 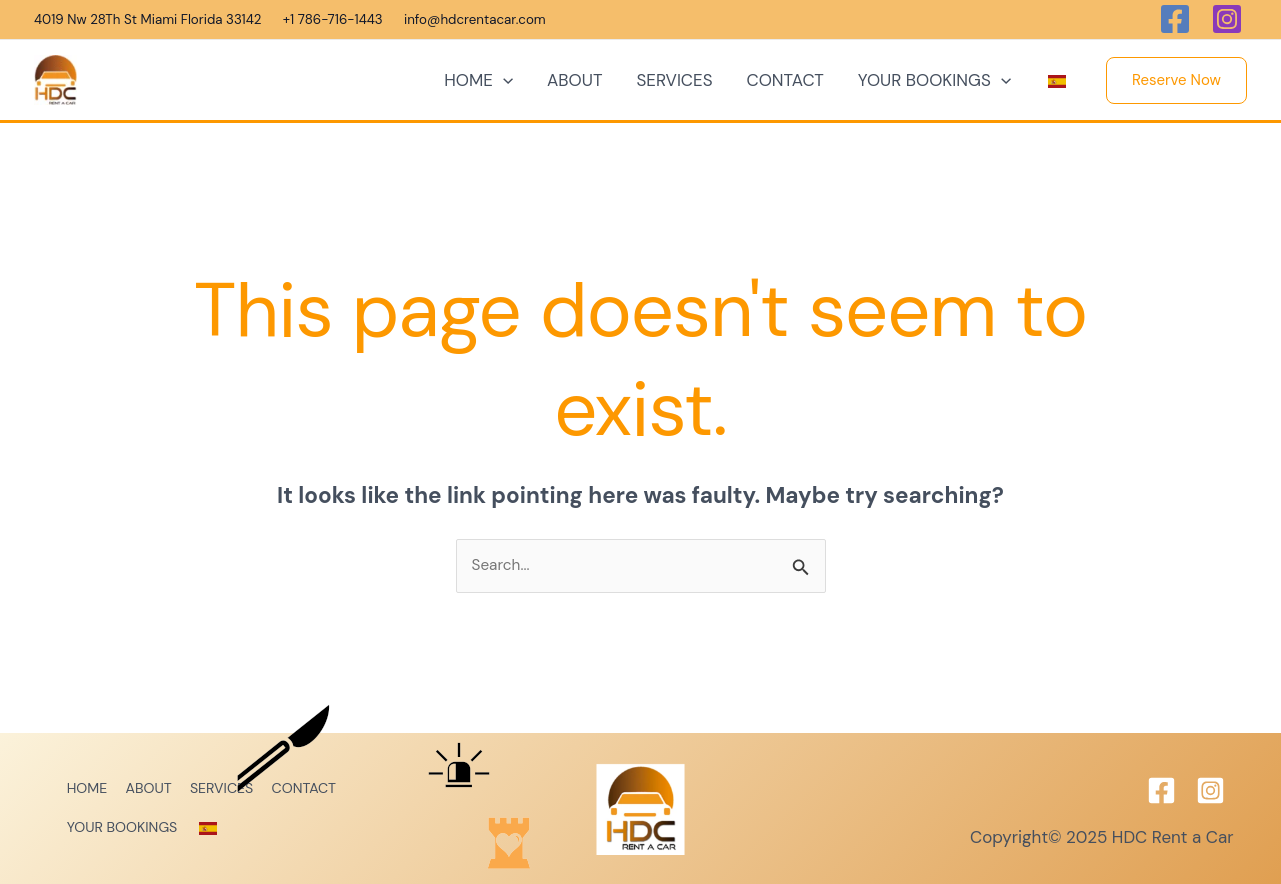 I want to click on access your favorite or saved fortress in a game, so click(x=509, y=843).